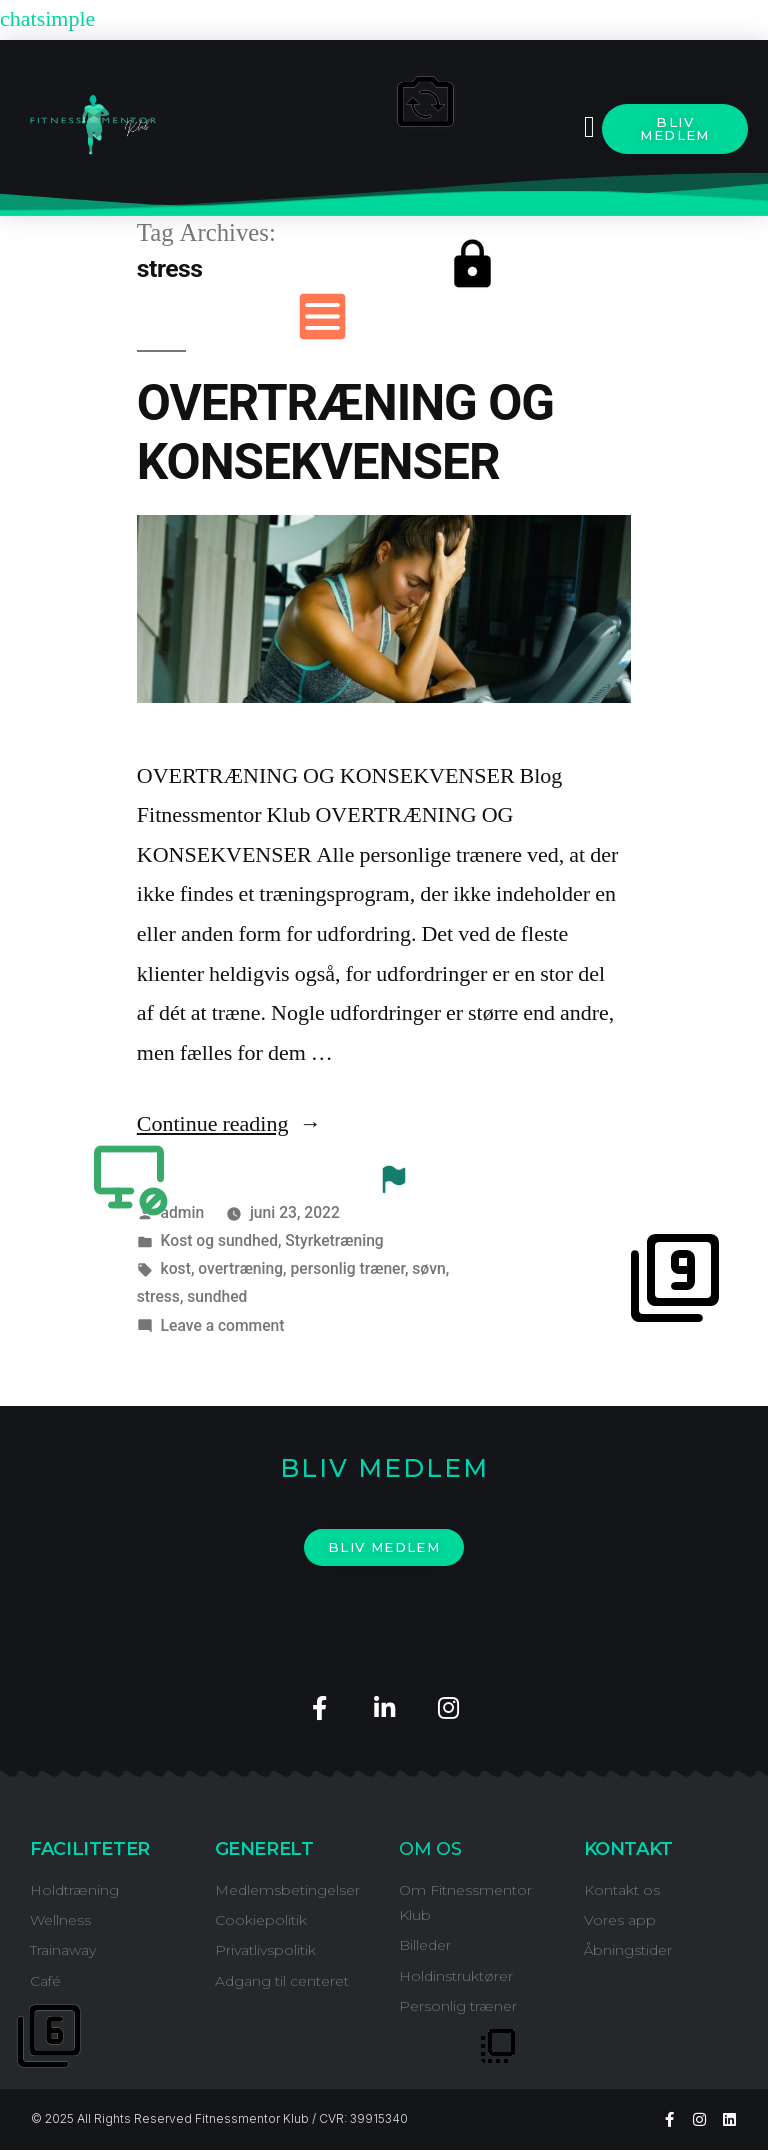  I want to click on view list of items, so click(322, 316).